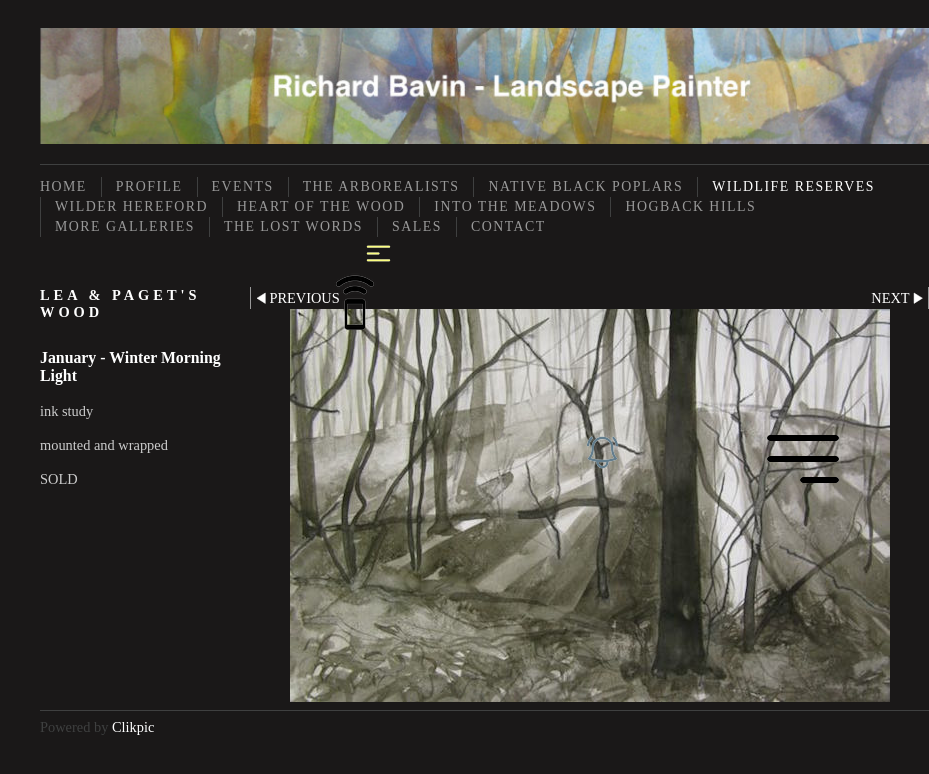  I want to click on indicates new notifications or alerts, so click(602, 452).